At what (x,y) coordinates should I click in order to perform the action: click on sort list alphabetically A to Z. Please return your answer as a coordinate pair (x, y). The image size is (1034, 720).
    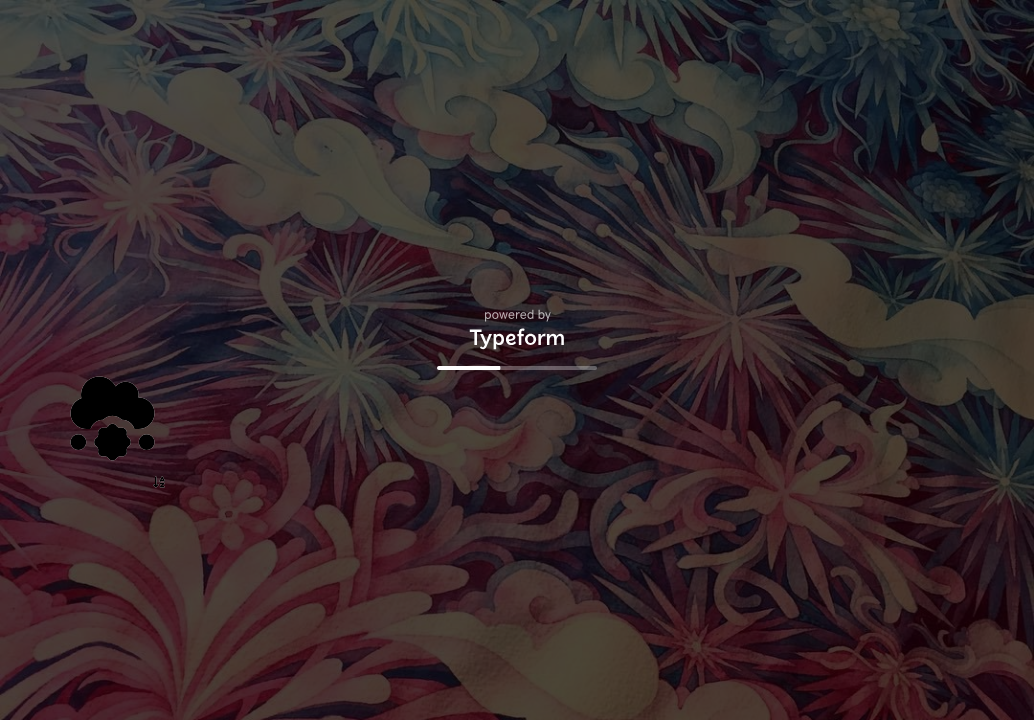
    Looking at the image, I should click on (159, 482).